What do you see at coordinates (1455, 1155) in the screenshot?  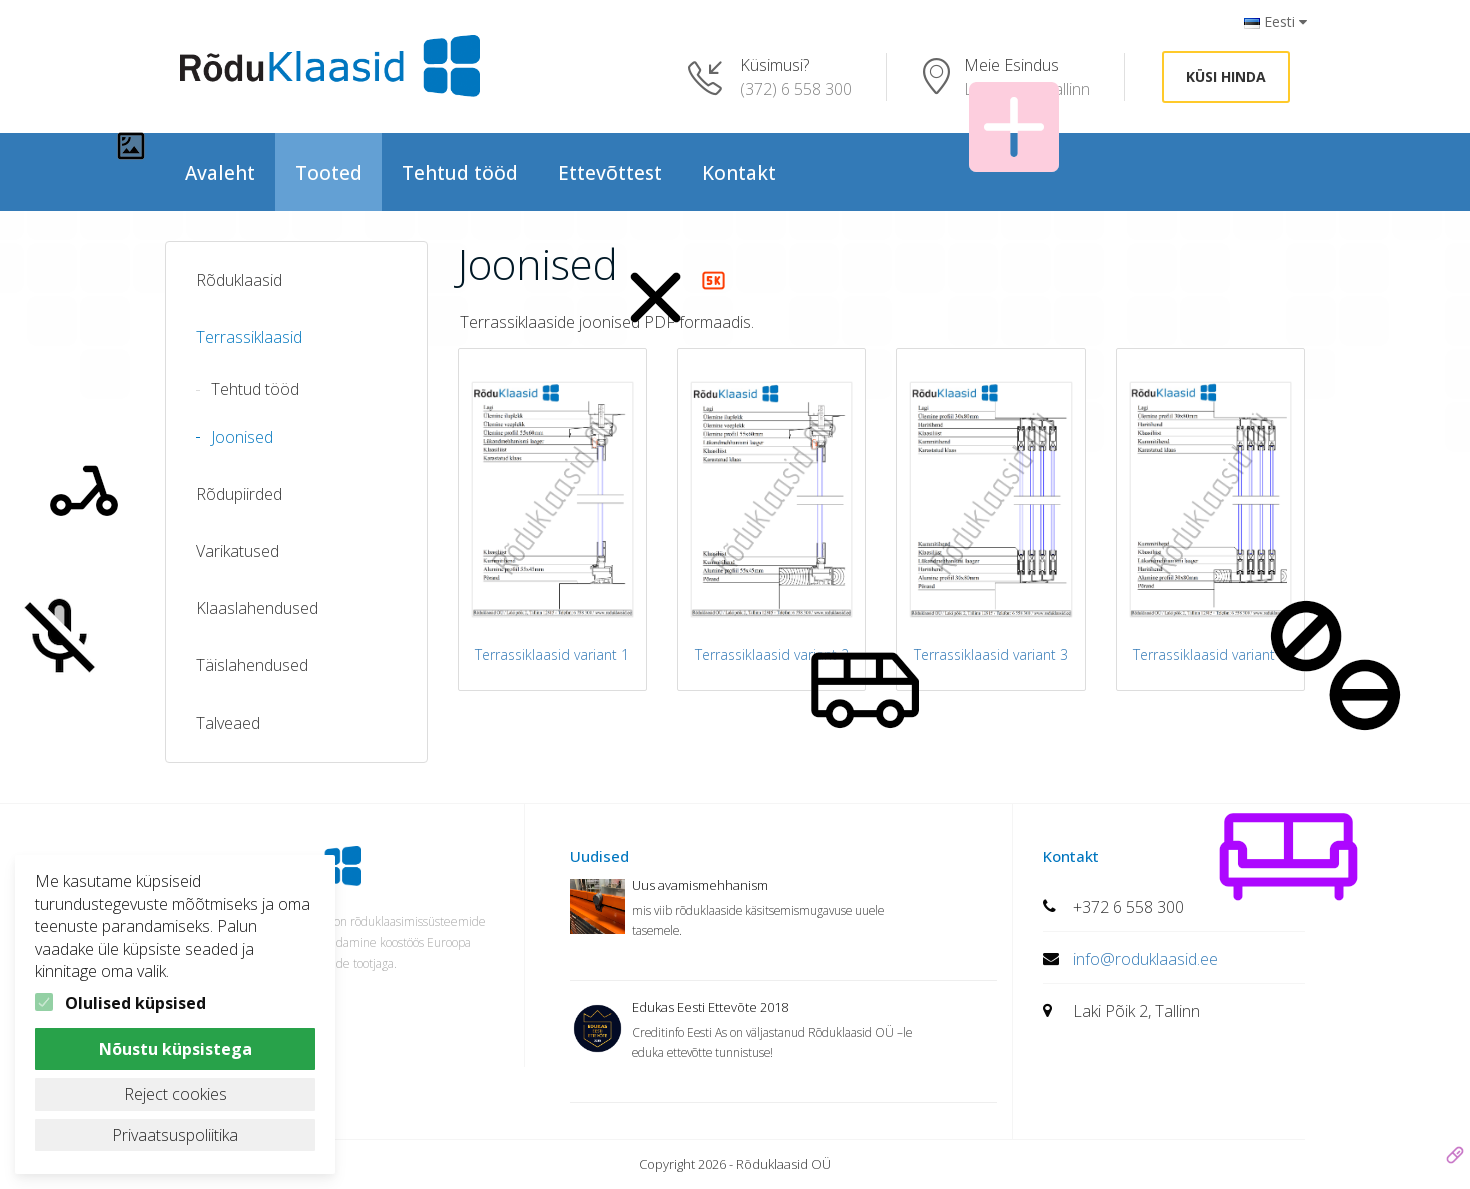 I see `access medication reminders` at bounding box center [1455, 1155].